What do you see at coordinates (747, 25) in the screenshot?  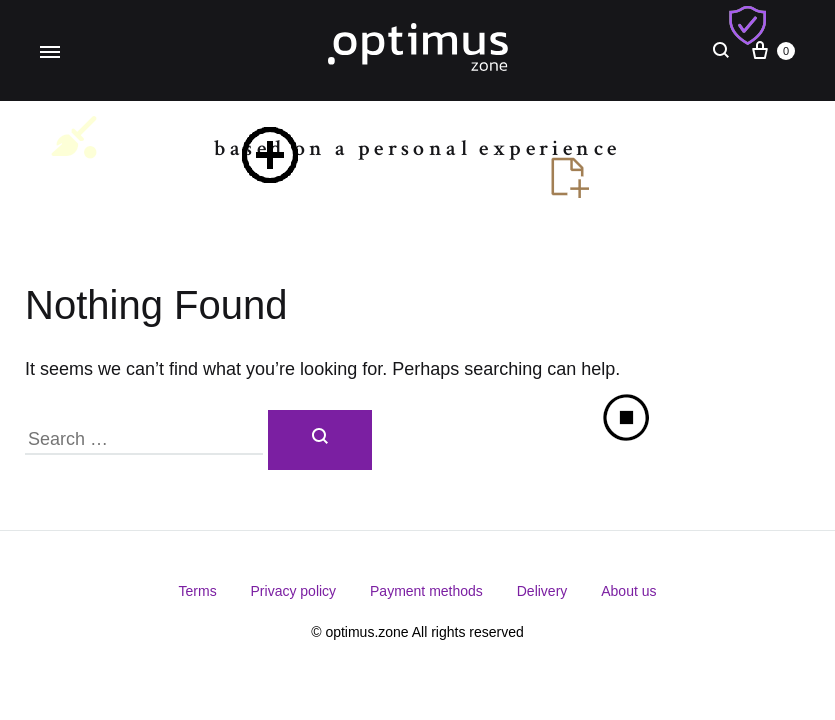 I see `indicates a trusted or verified workspace` at bounding box center [747, 25].